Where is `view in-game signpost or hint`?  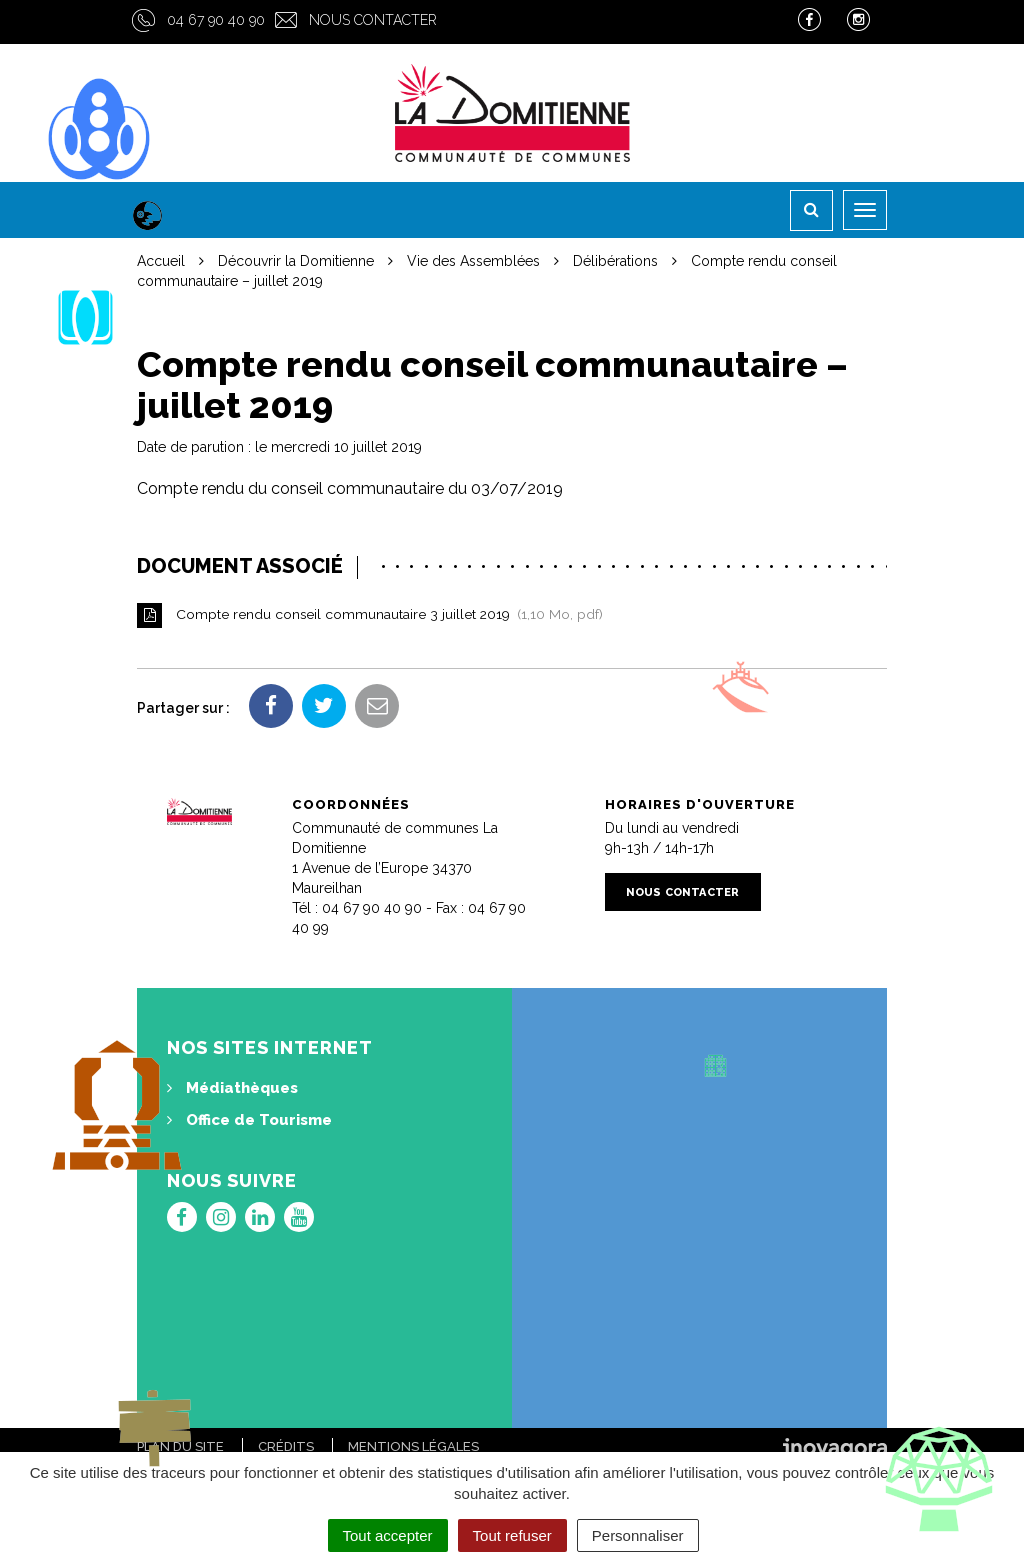
view in-game signpost or hint is located at coordinates (155, 1426).